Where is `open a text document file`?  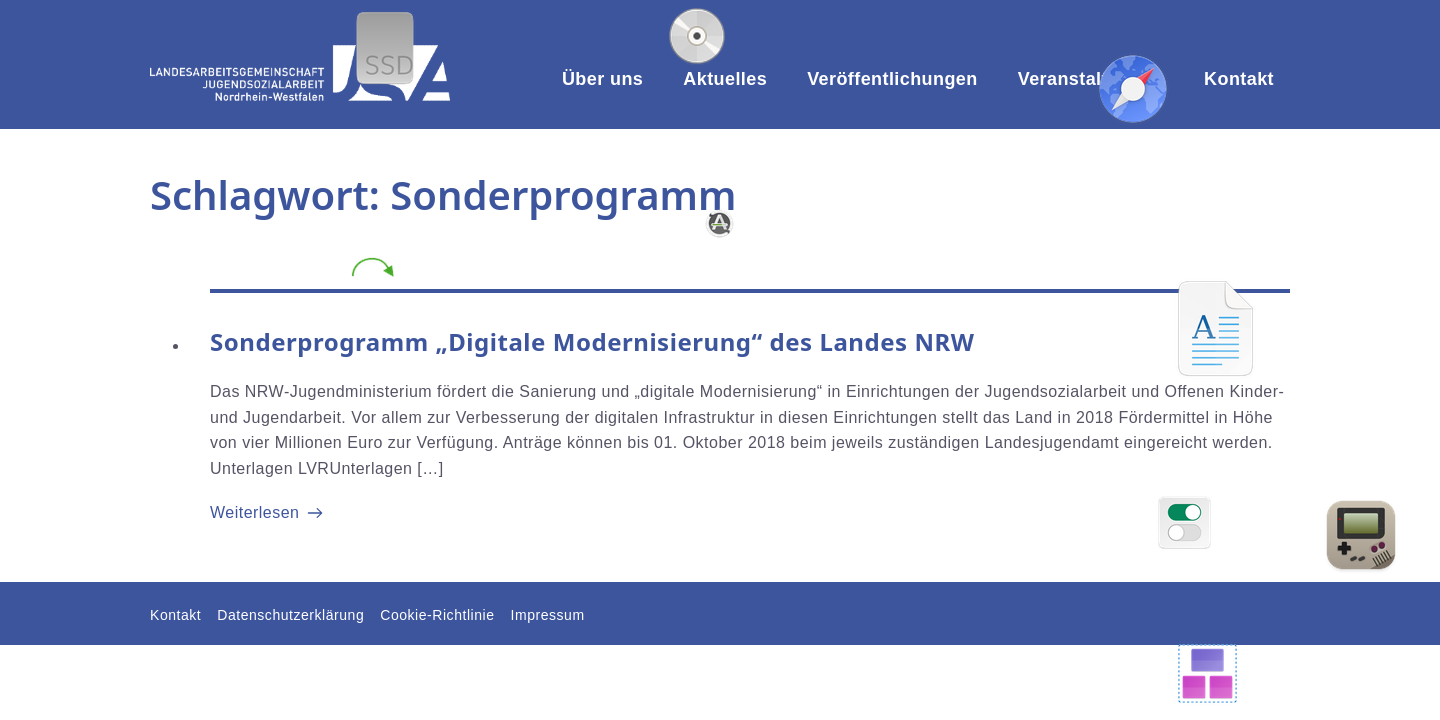 open a text document file is located at coordinates (1215, 328).